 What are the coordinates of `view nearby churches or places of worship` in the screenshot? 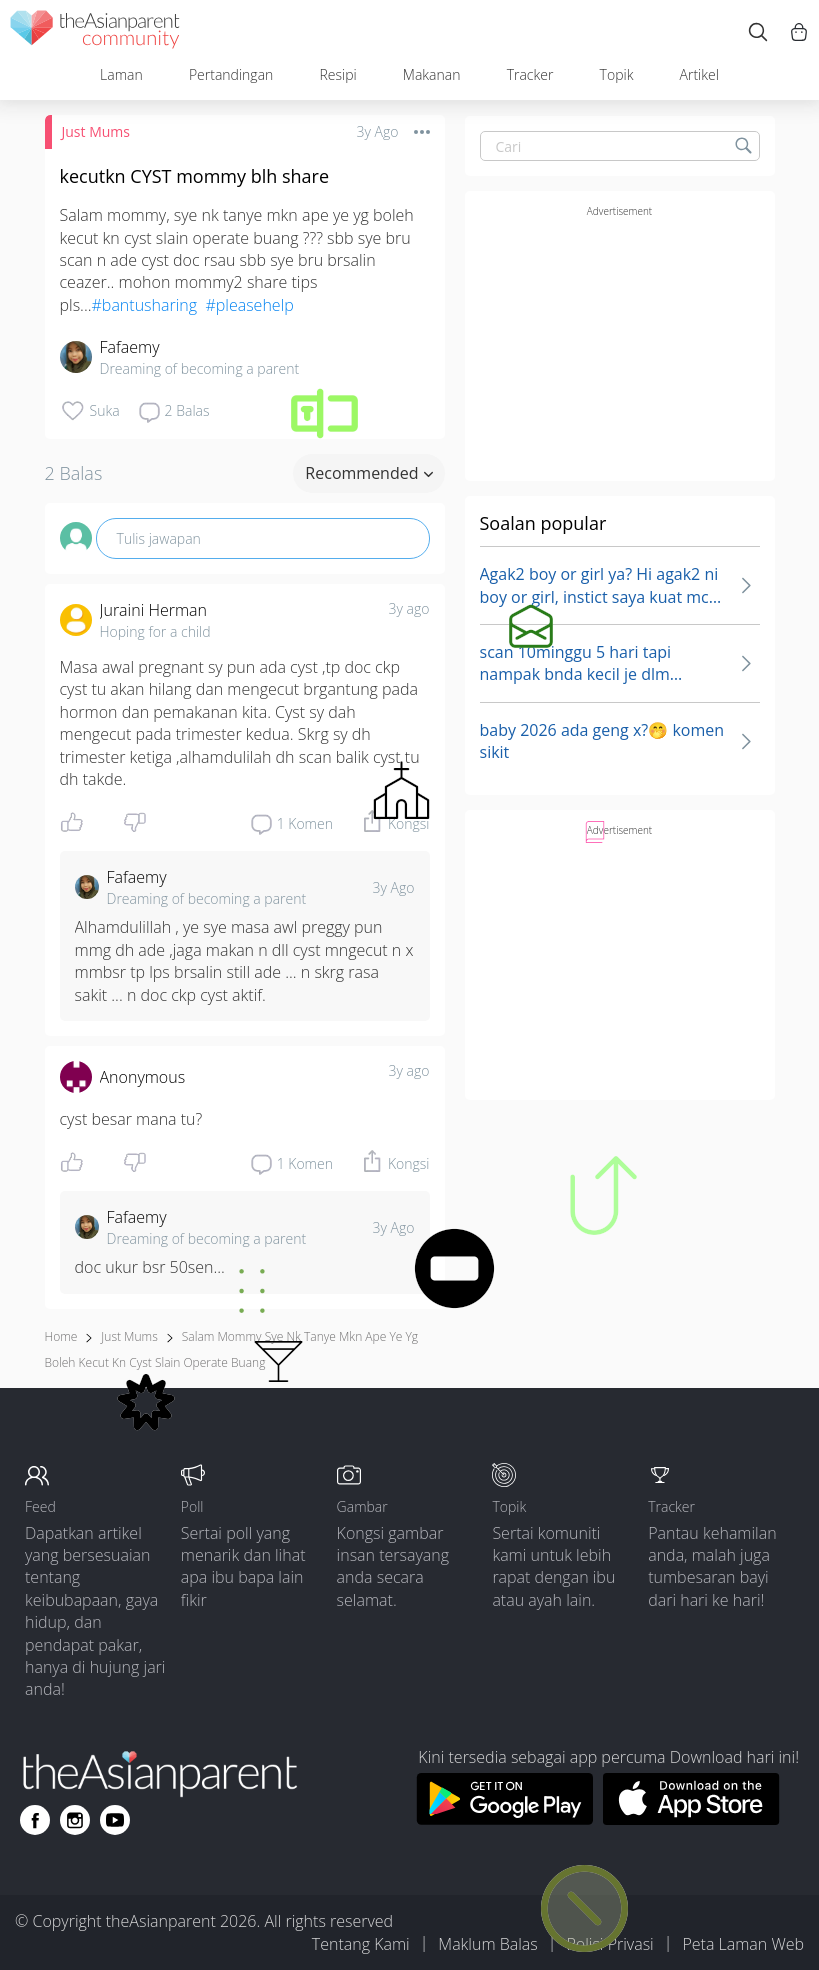 It's located at (401, 793).